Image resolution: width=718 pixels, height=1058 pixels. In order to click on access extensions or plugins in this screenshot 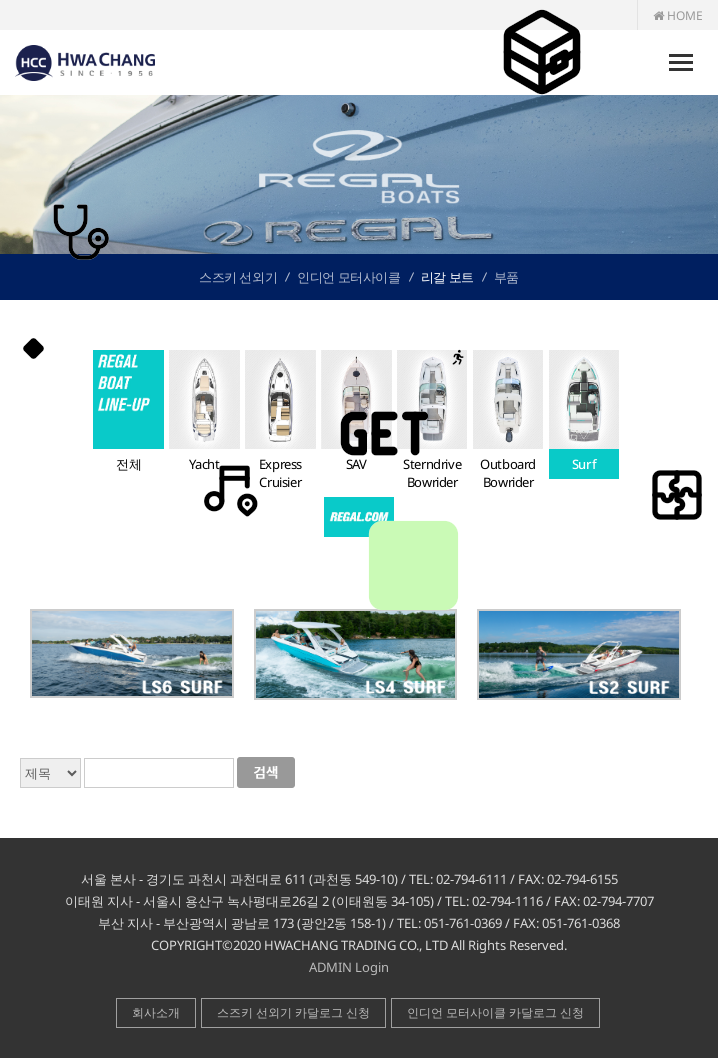, I will do `click(677, 495)`.